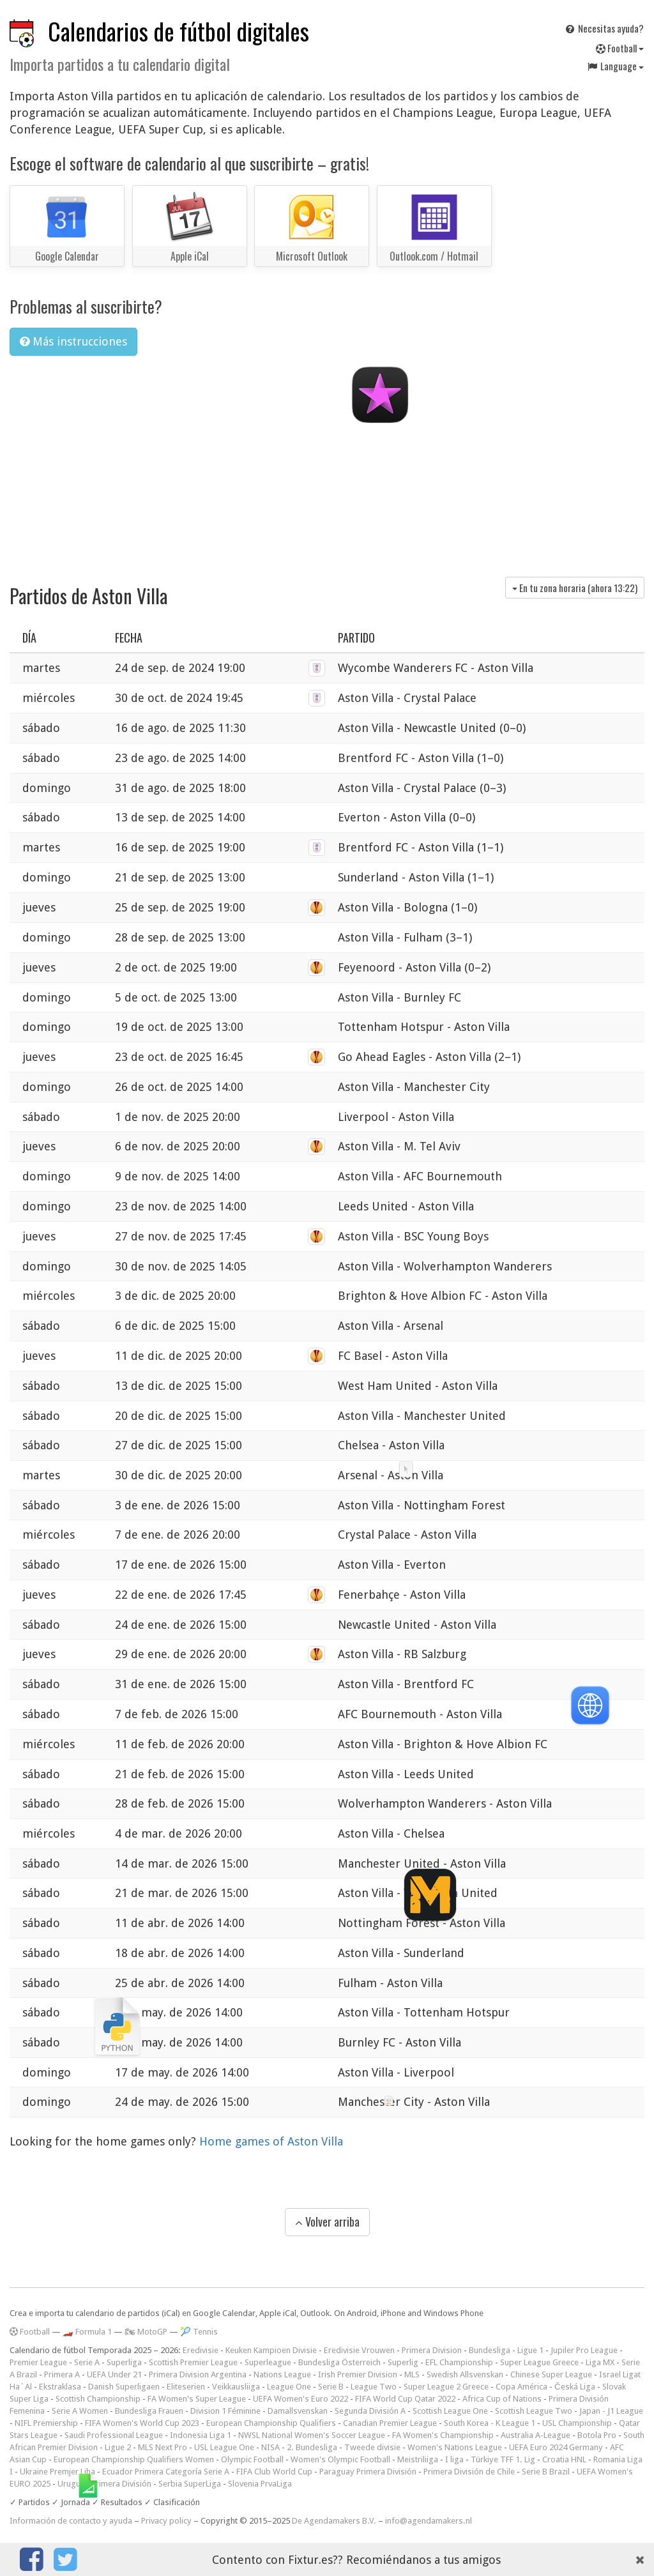 The width and height of the screenshot is (654, 2576). Describe the element at coordinates (117, 2027) in the screenshot. I see `a python source code file` at that location.